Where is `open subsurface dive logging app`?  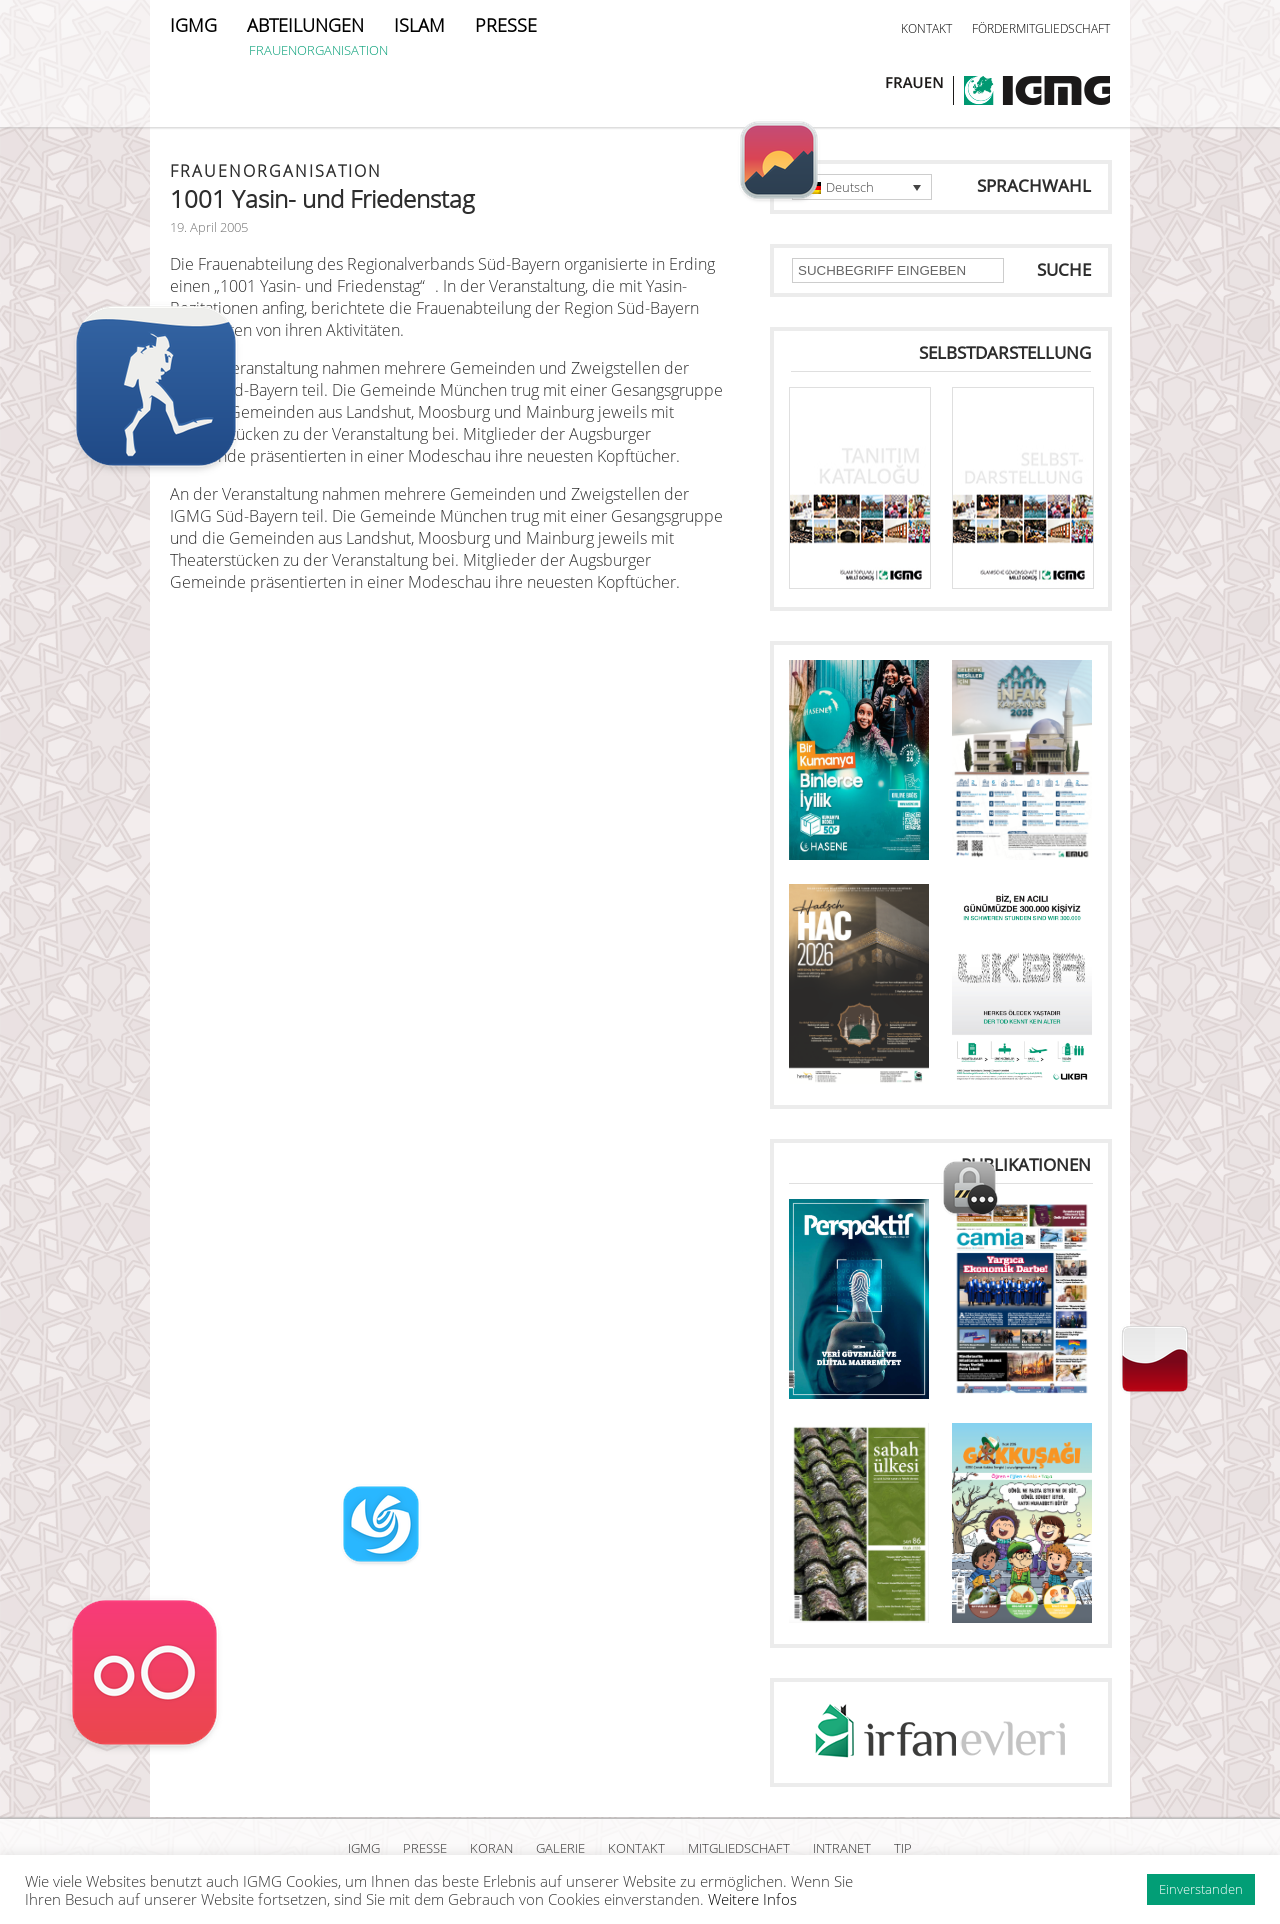
open subsurface dive logging app is located at coordinates (156, 386).